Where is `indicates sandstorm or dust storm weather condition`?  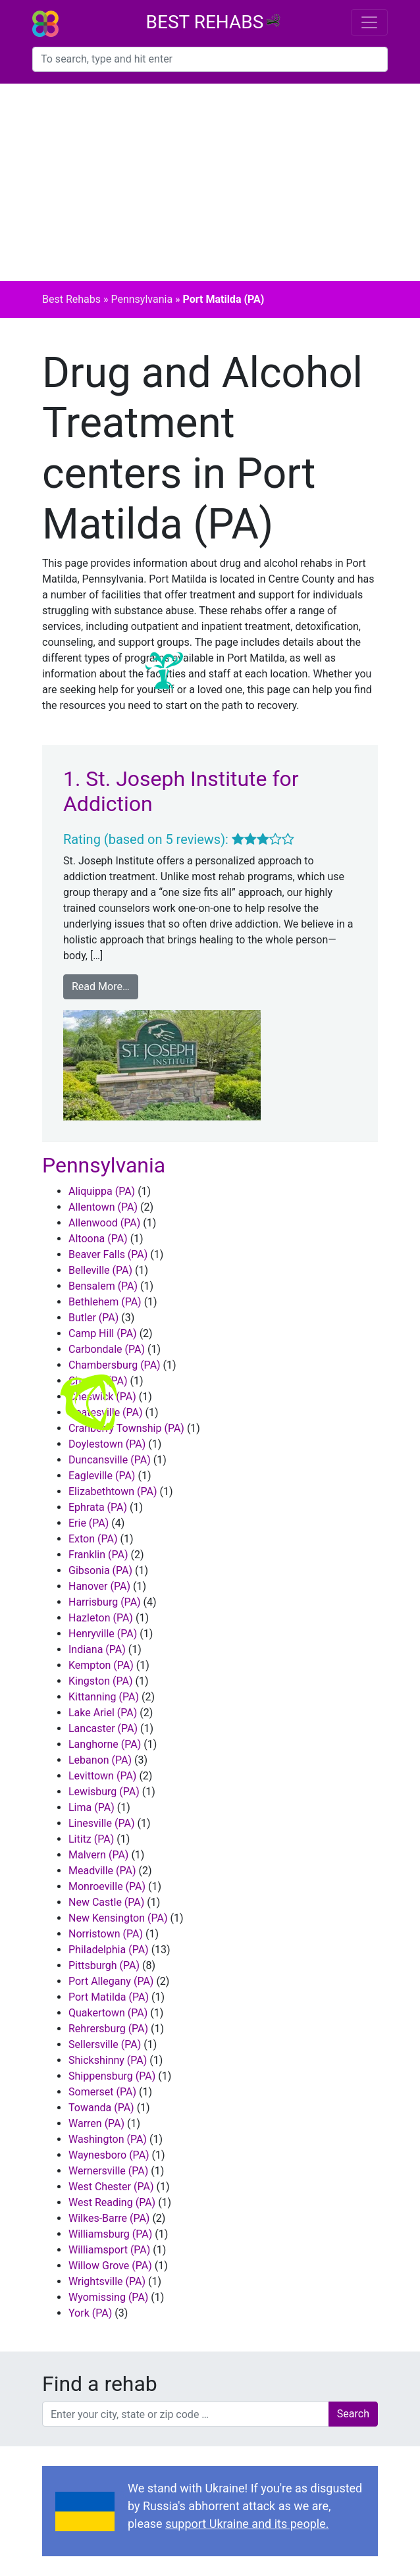 indicates sandstorm or dust storm weather condition is located at coordinates (273, 20).